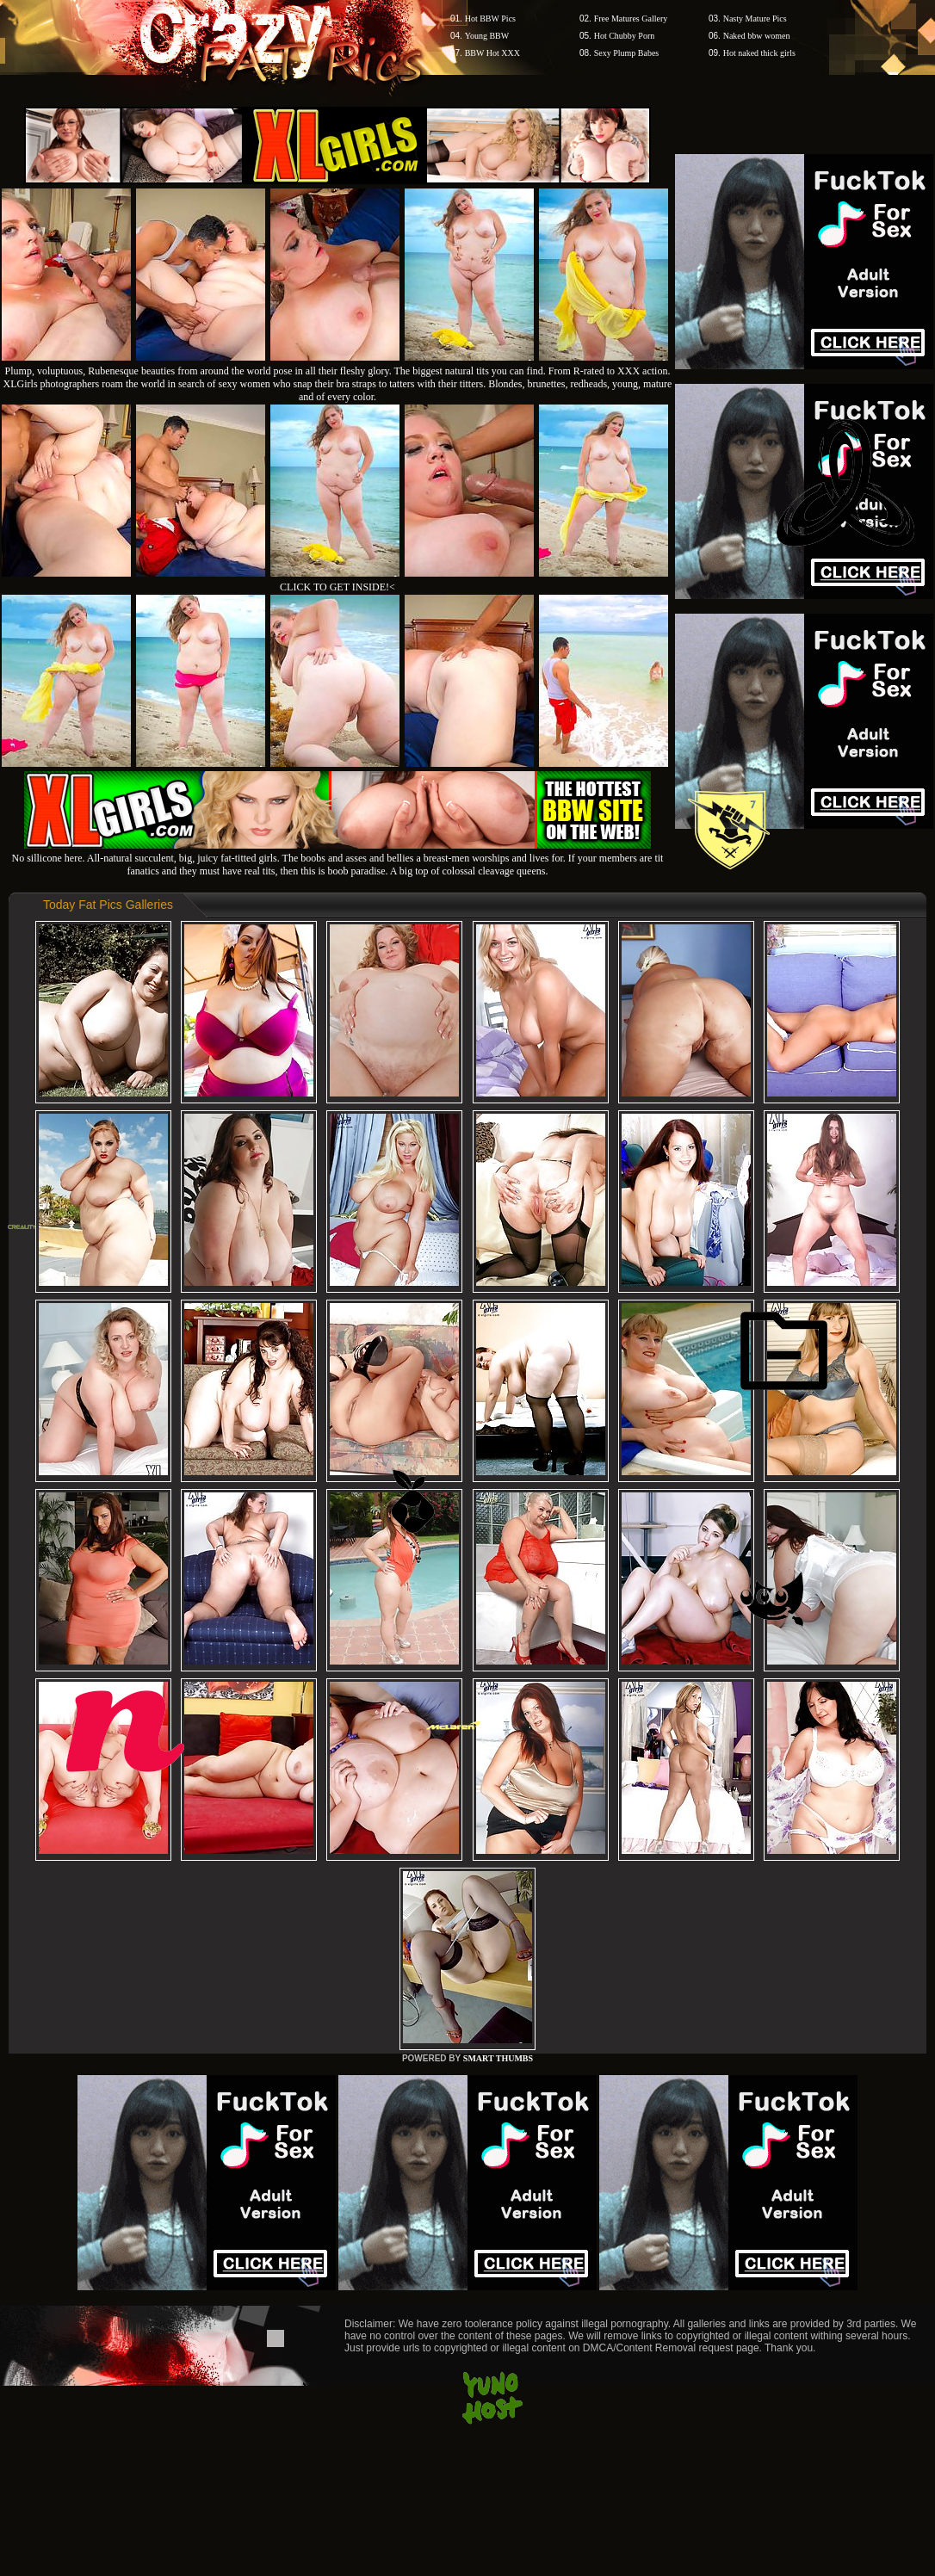 The height and width of the screenshot is (2576, 935). I want to click on remove items from folder, so click(783, 1350).